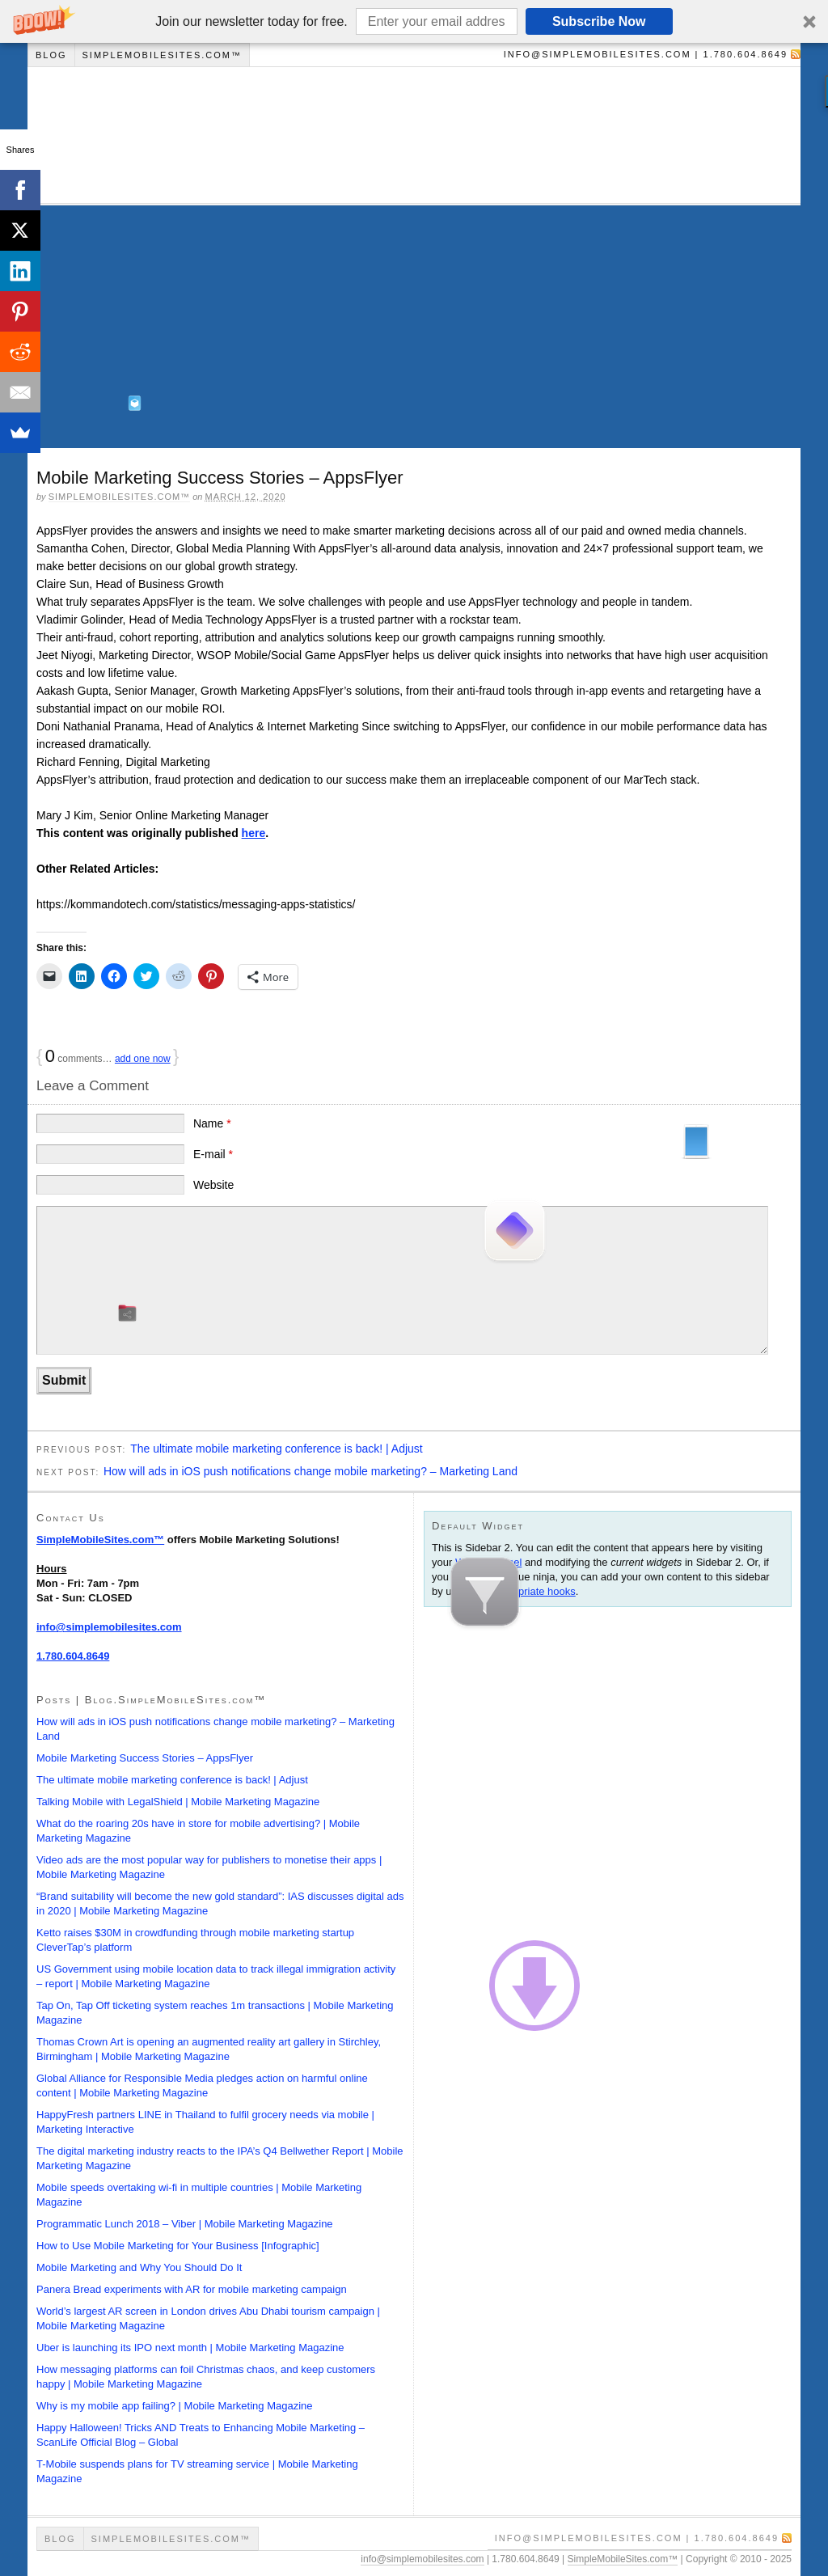 Image resolution: width=828 pixels, height=2576 pixels. Describe the element at coordinates (696, 1141) in the screenshot. I see `indicates a connected iPad Air device` at that location.